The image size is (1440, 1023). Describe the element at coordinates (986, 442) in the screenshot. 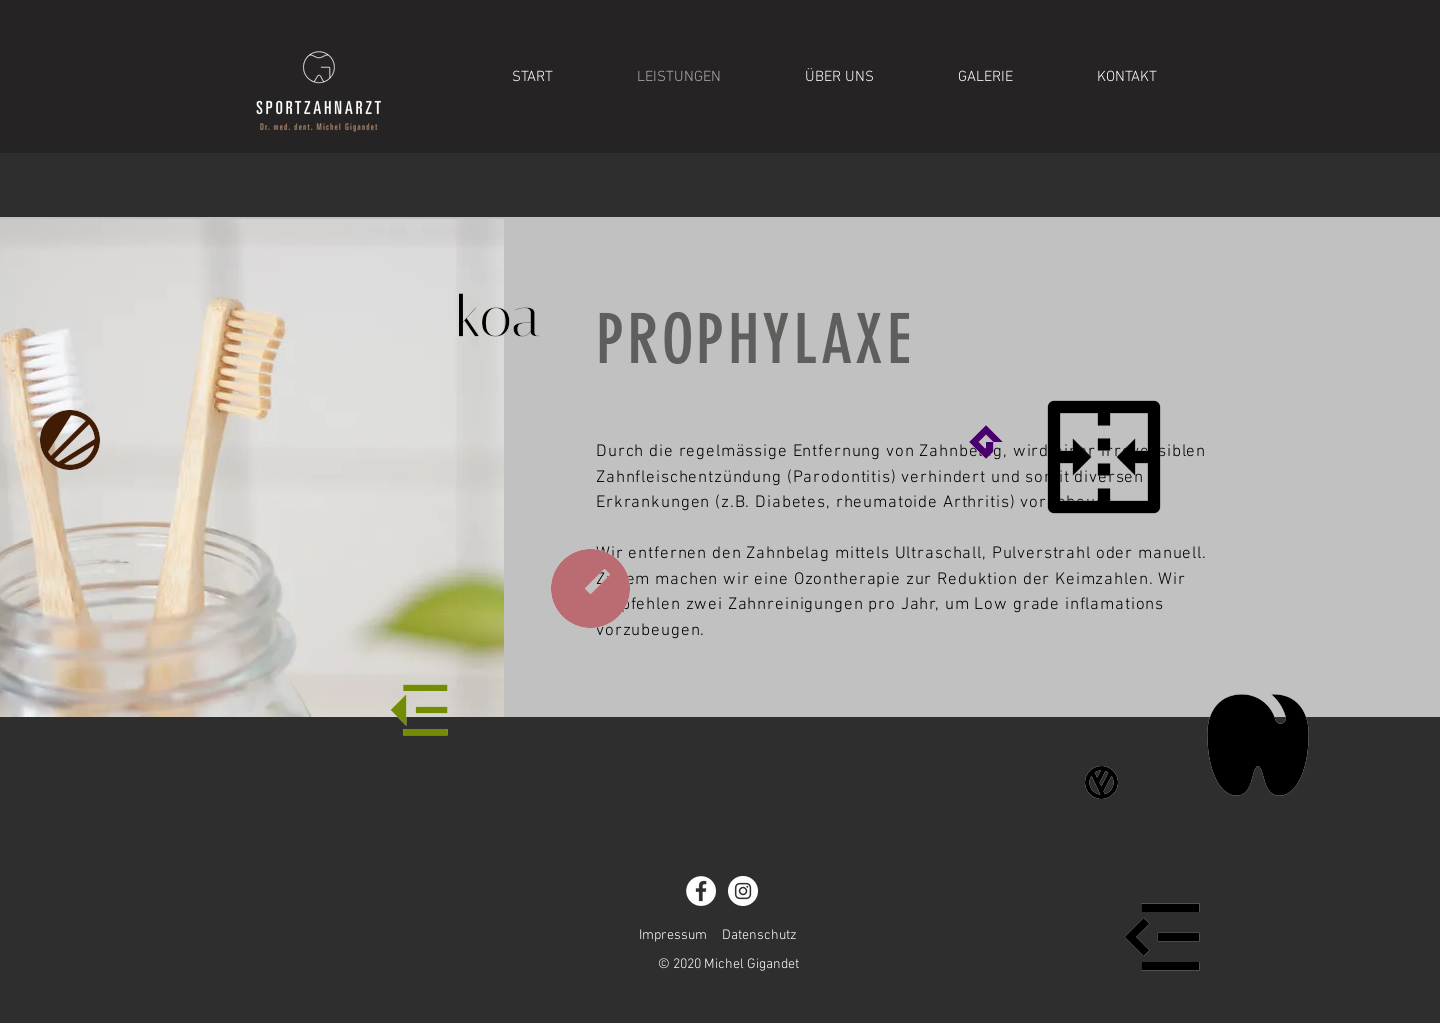

I see `open GameMaker game development software` at that location.